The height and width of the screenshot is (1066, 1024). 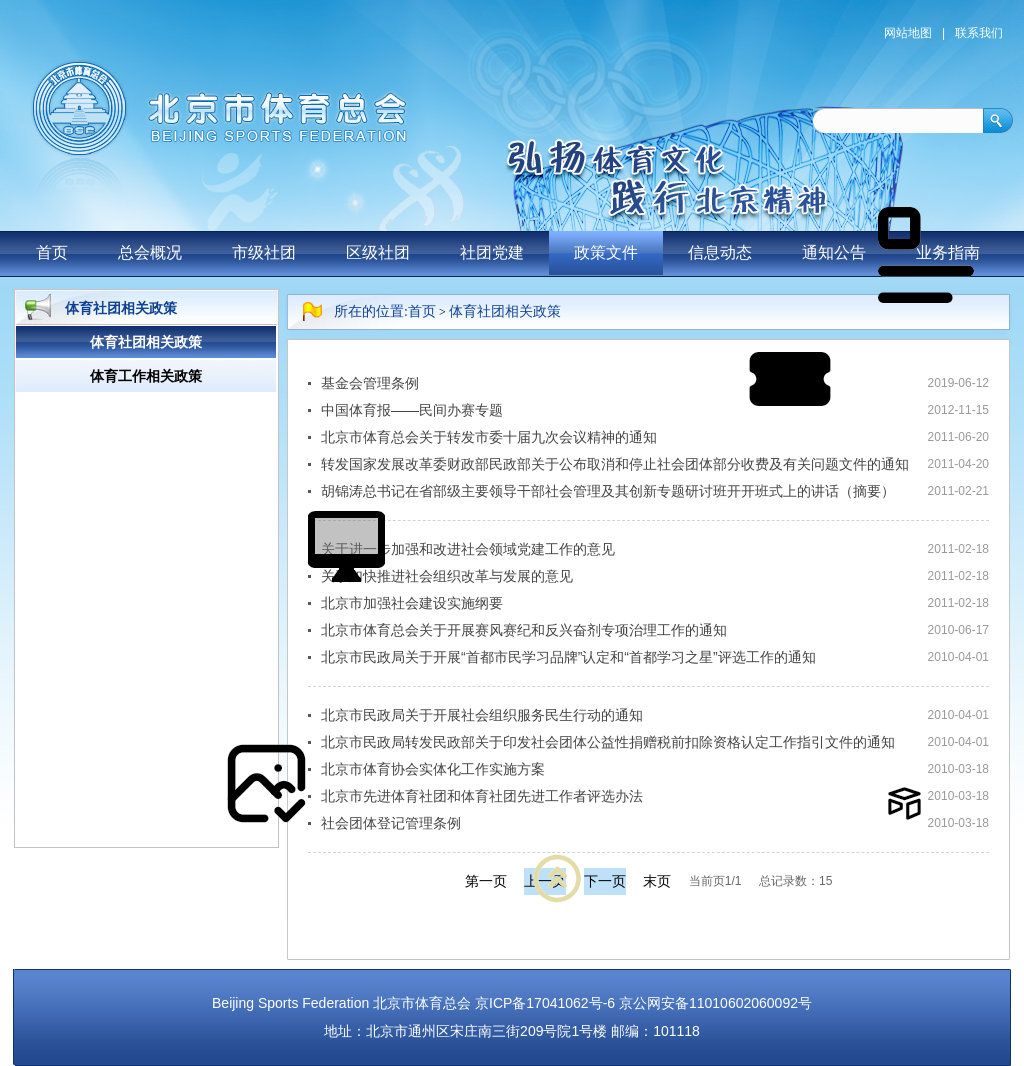 I want to click on open airtable, so click(x=904, y=803).